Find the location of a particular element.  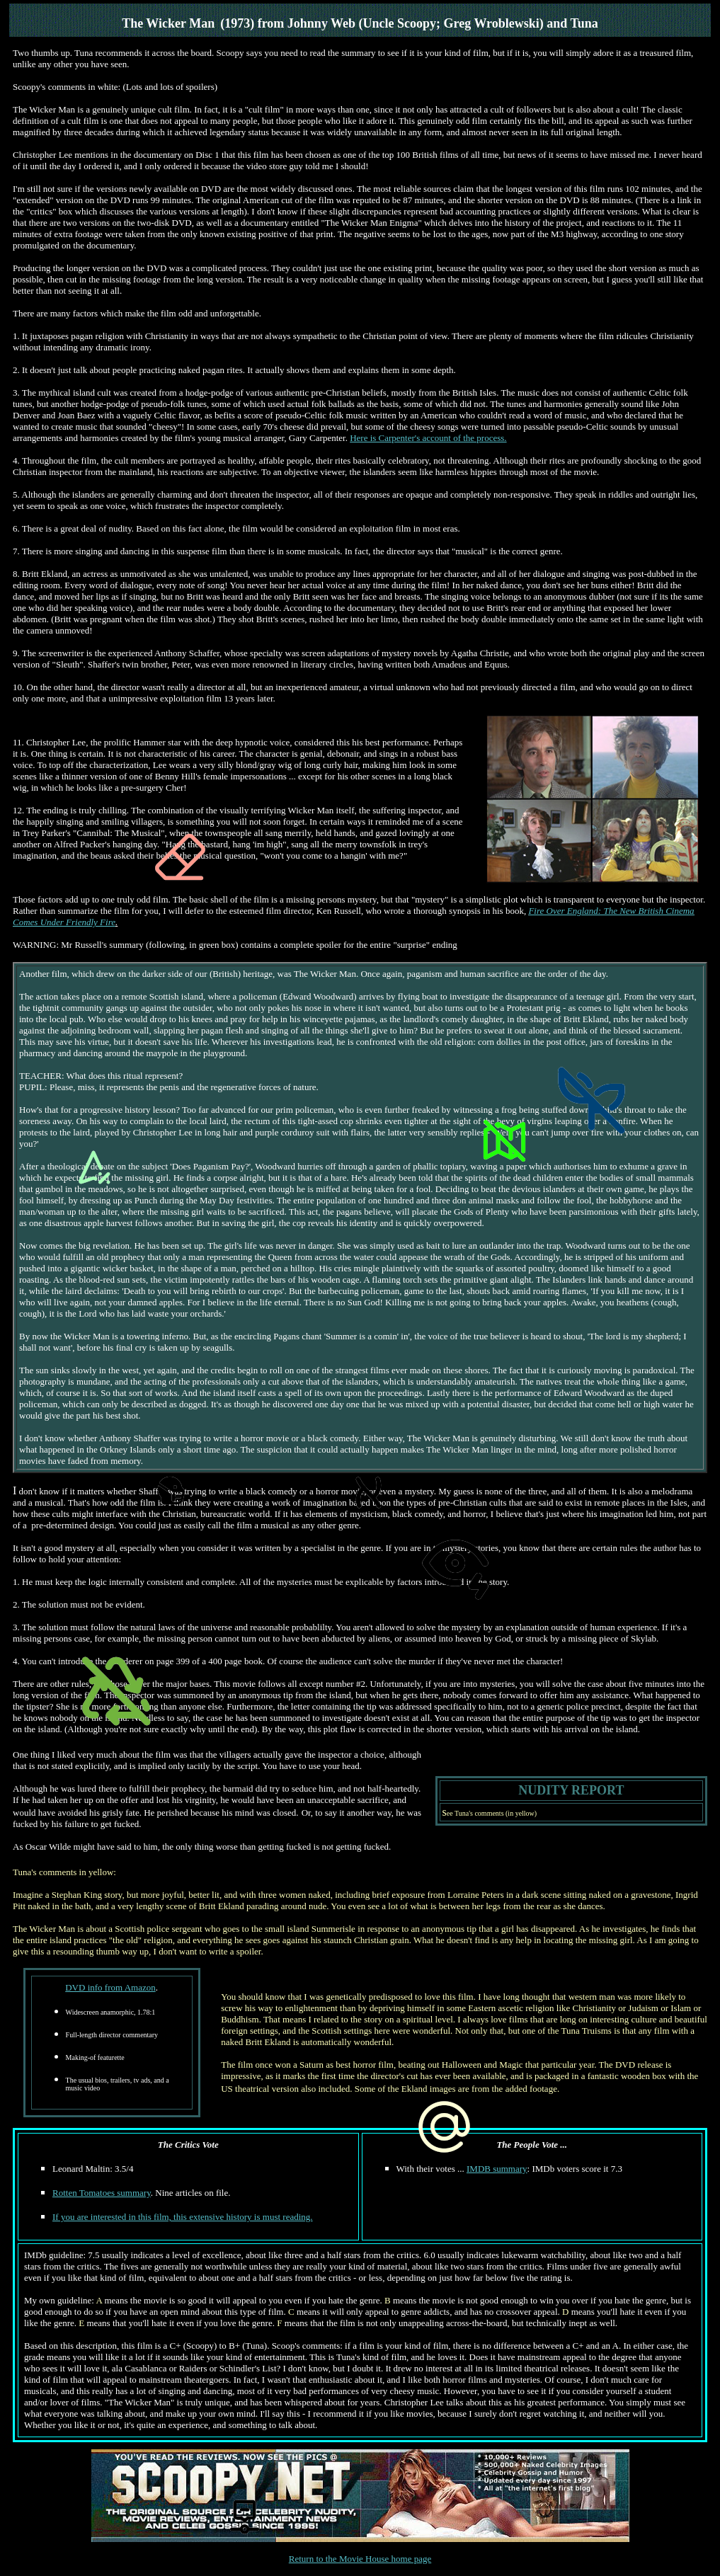

switch to hebrew keyboard layout is located at coordinates (369, 1492).